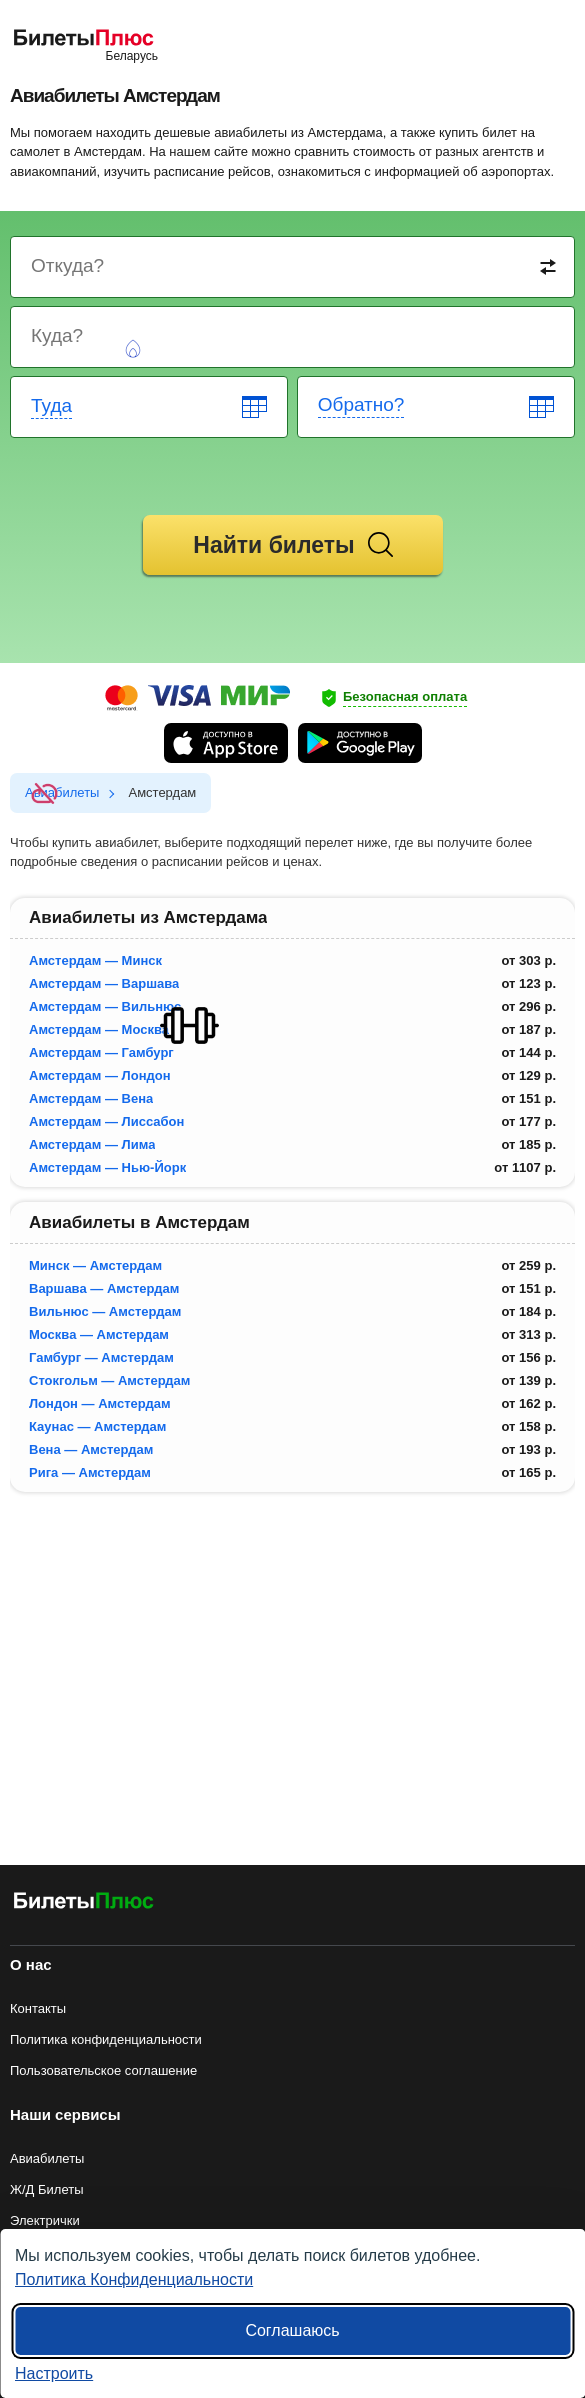 This screenshot has height=2398, width=585. What do you see at coordinates (44, 793) in the screenshot?
I see `indicates no cloud connection or offline status` at bounding box center [44, 793].